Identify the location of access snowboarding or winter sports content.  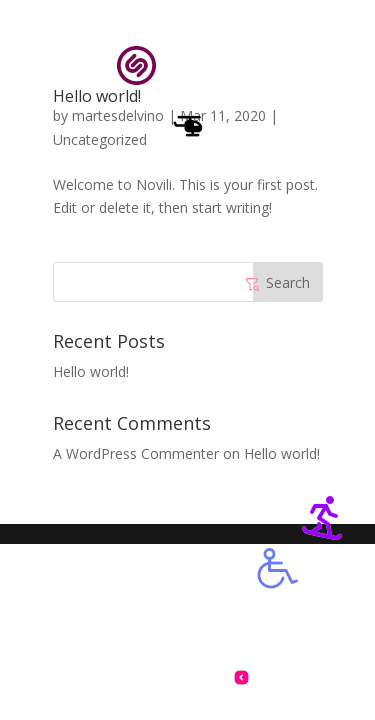
(322, 518).